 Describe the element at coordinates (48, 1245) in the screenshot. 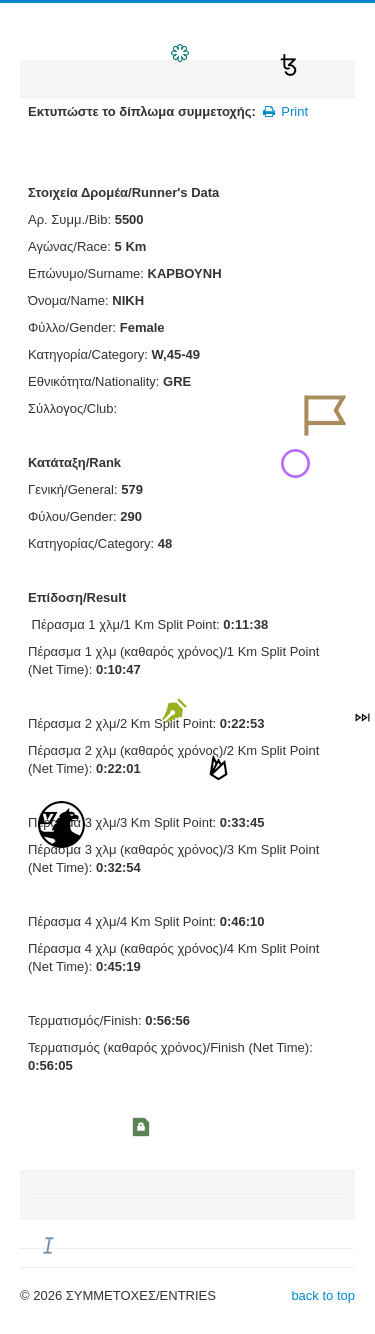

I see `apply italic formatting to selected text` at that location.